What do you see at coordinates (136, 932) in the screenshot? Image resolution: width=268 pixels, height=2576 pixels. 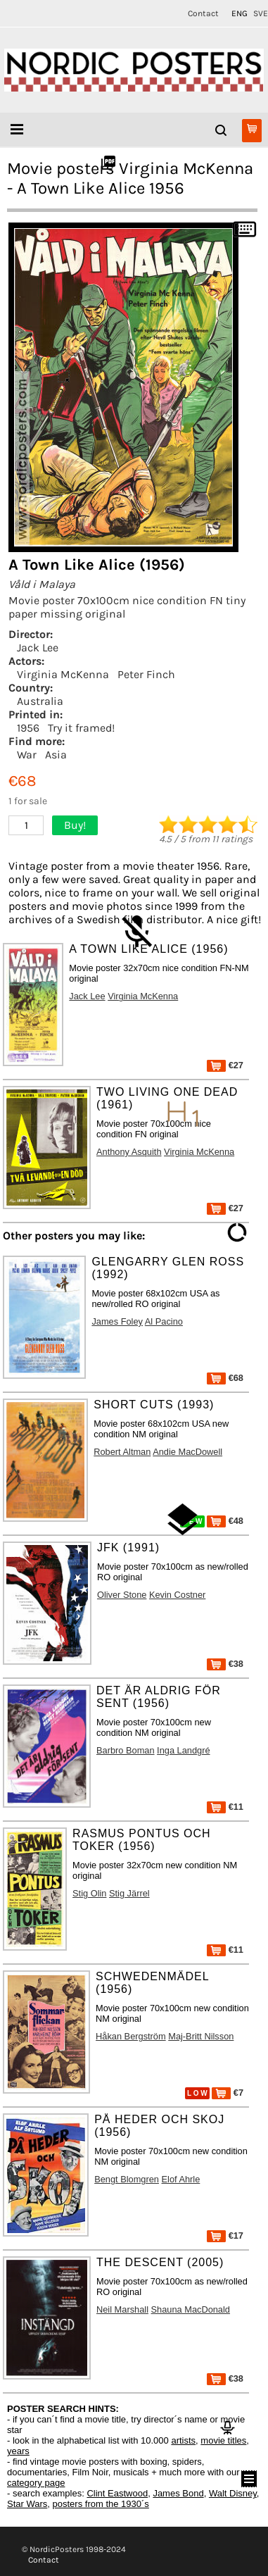 I see `mute your microphone` at bounding box center [136, 932].